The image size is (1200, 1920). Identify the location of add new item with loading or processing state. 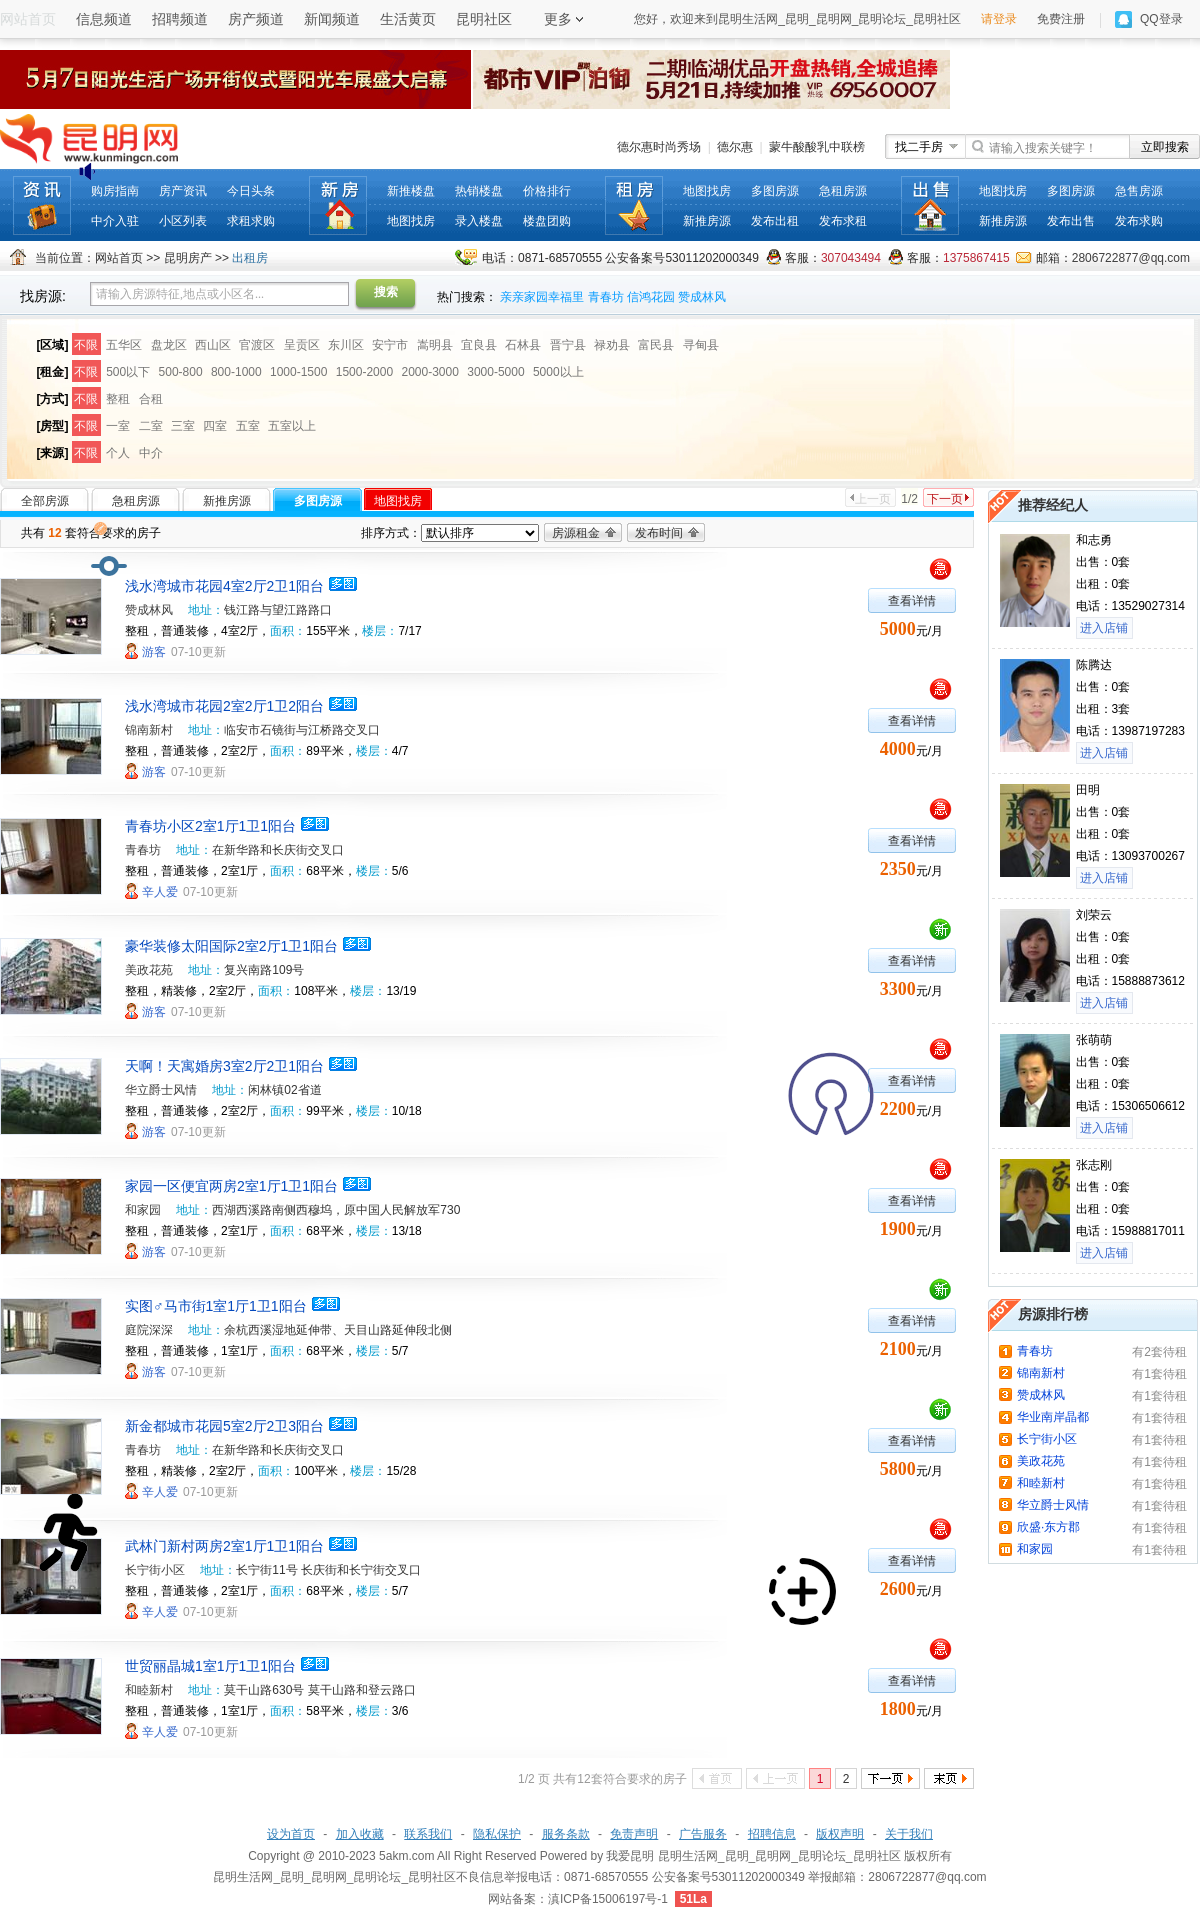
(802, 1591).